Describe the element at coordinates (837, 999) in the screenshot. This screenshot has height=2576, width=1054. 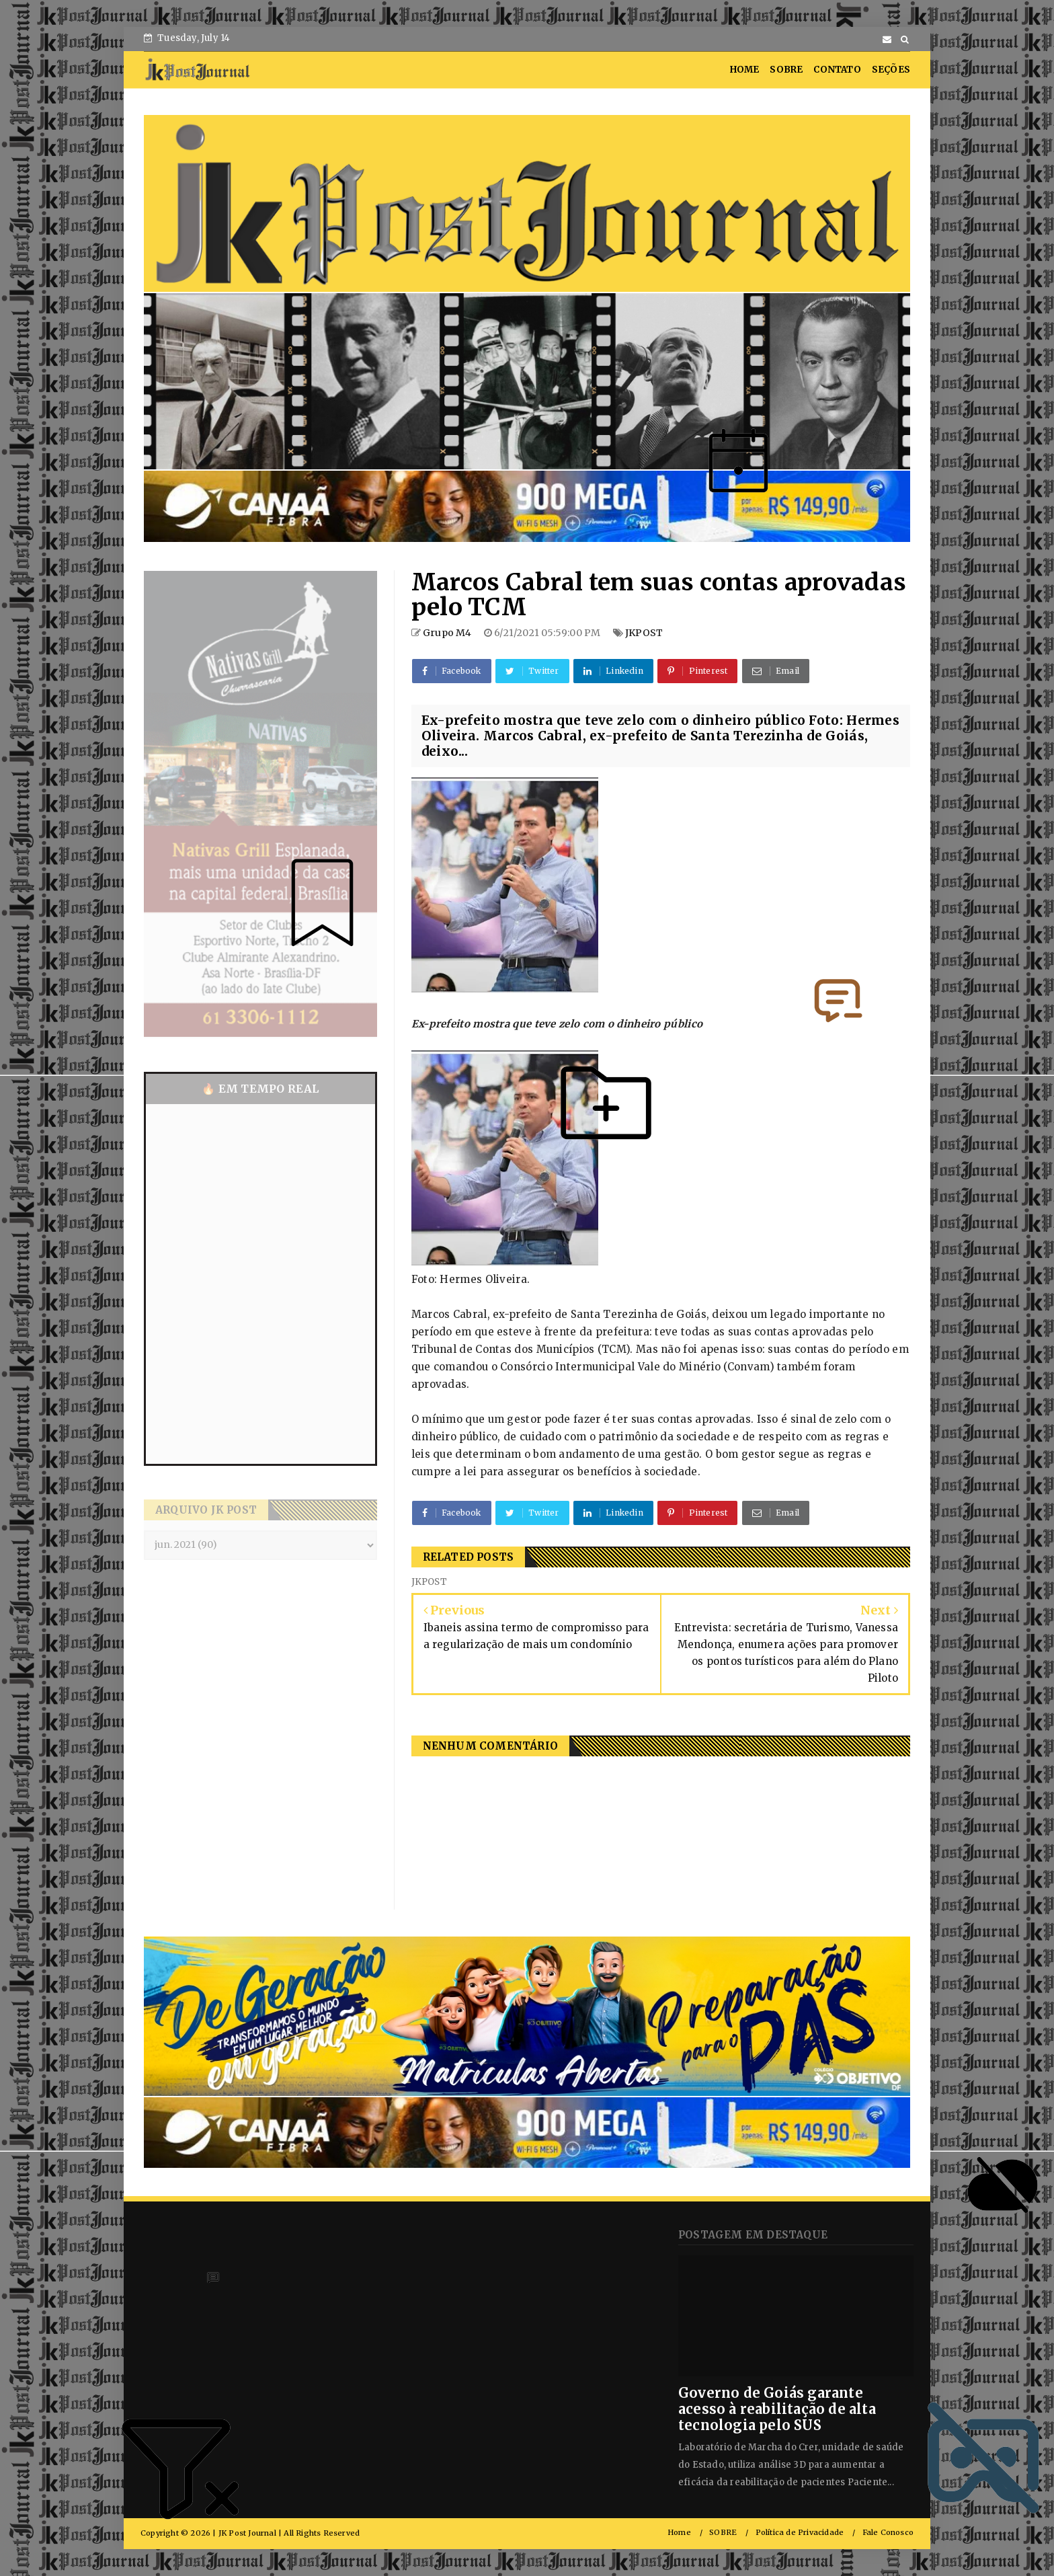
I see `remove a message from the conversation` at that location.